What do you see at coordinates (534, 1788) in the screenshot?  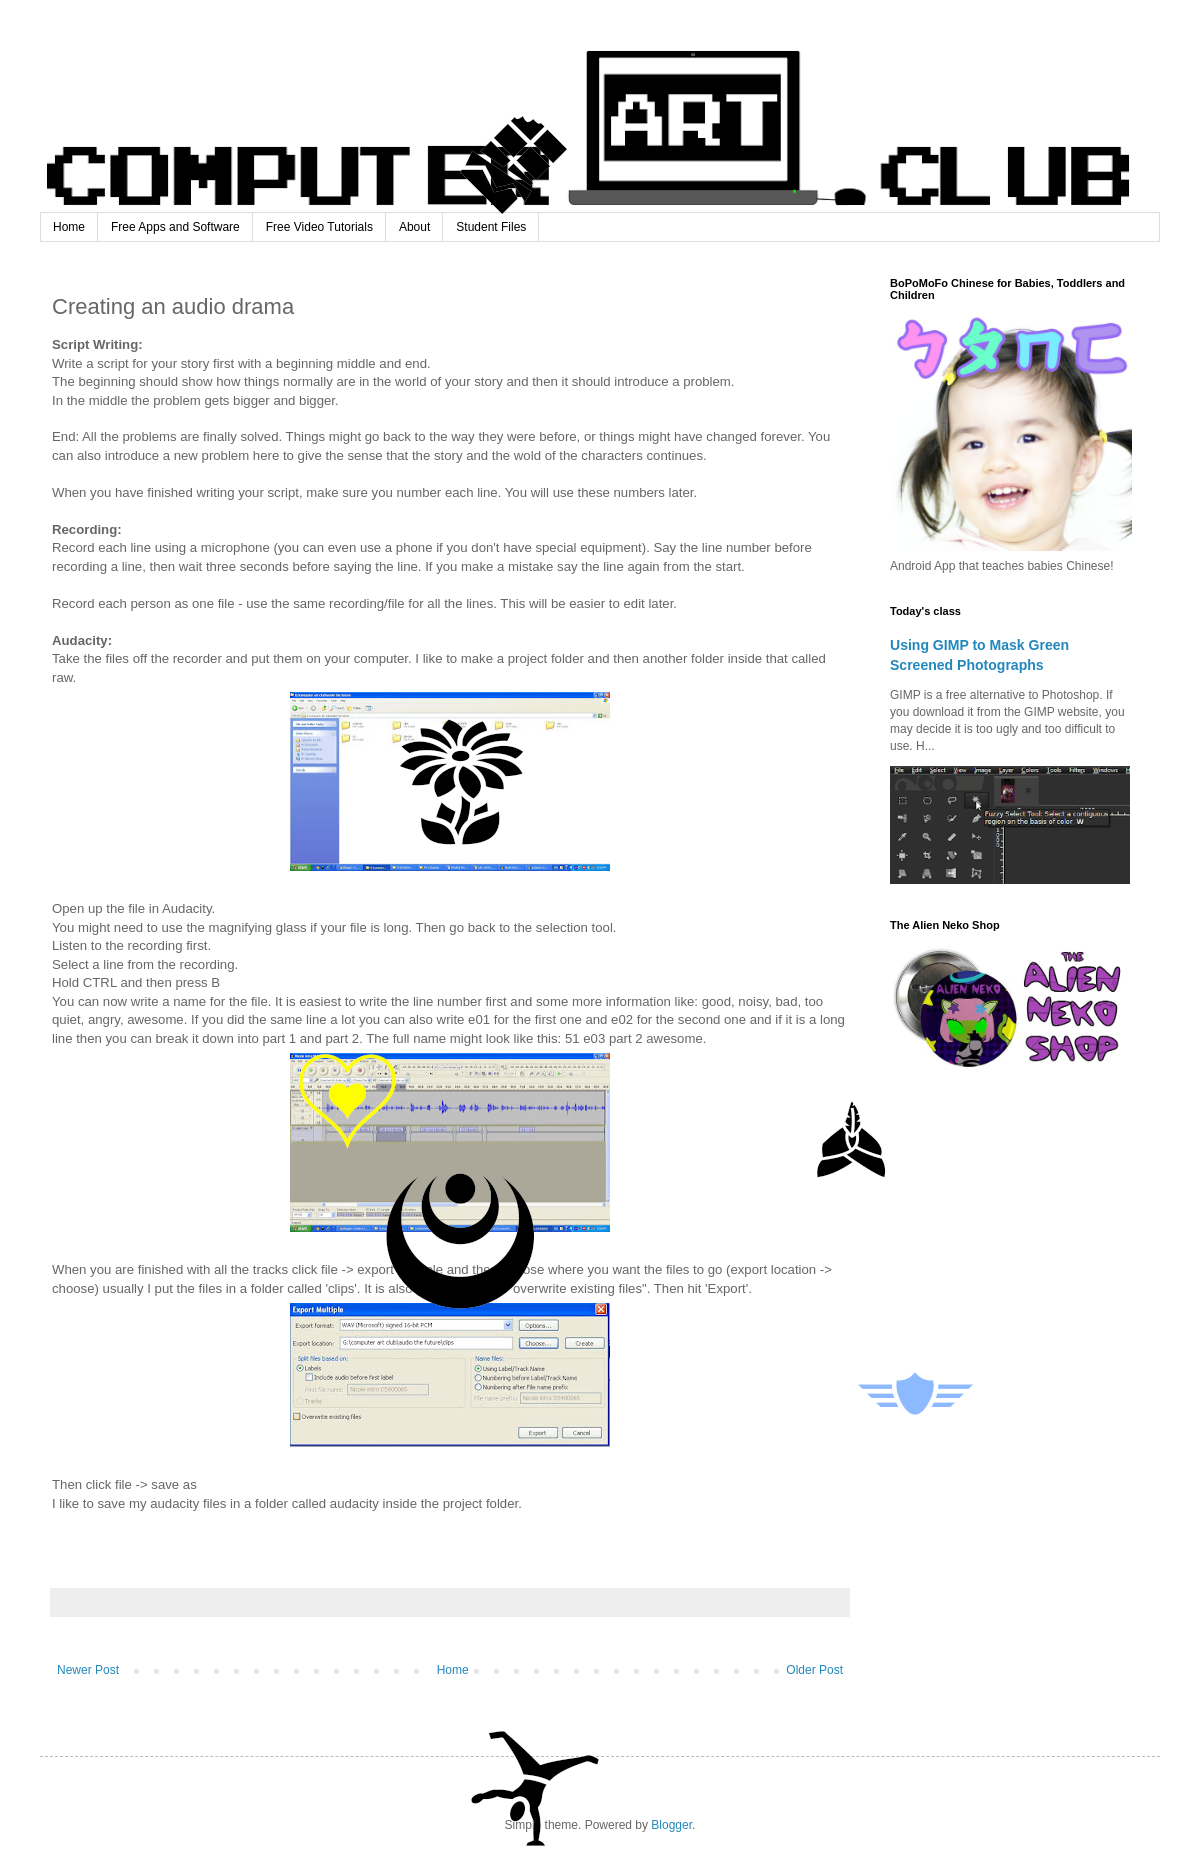 I see `access balance or gymnastics training exercises` at bounding box center [534, 1788].